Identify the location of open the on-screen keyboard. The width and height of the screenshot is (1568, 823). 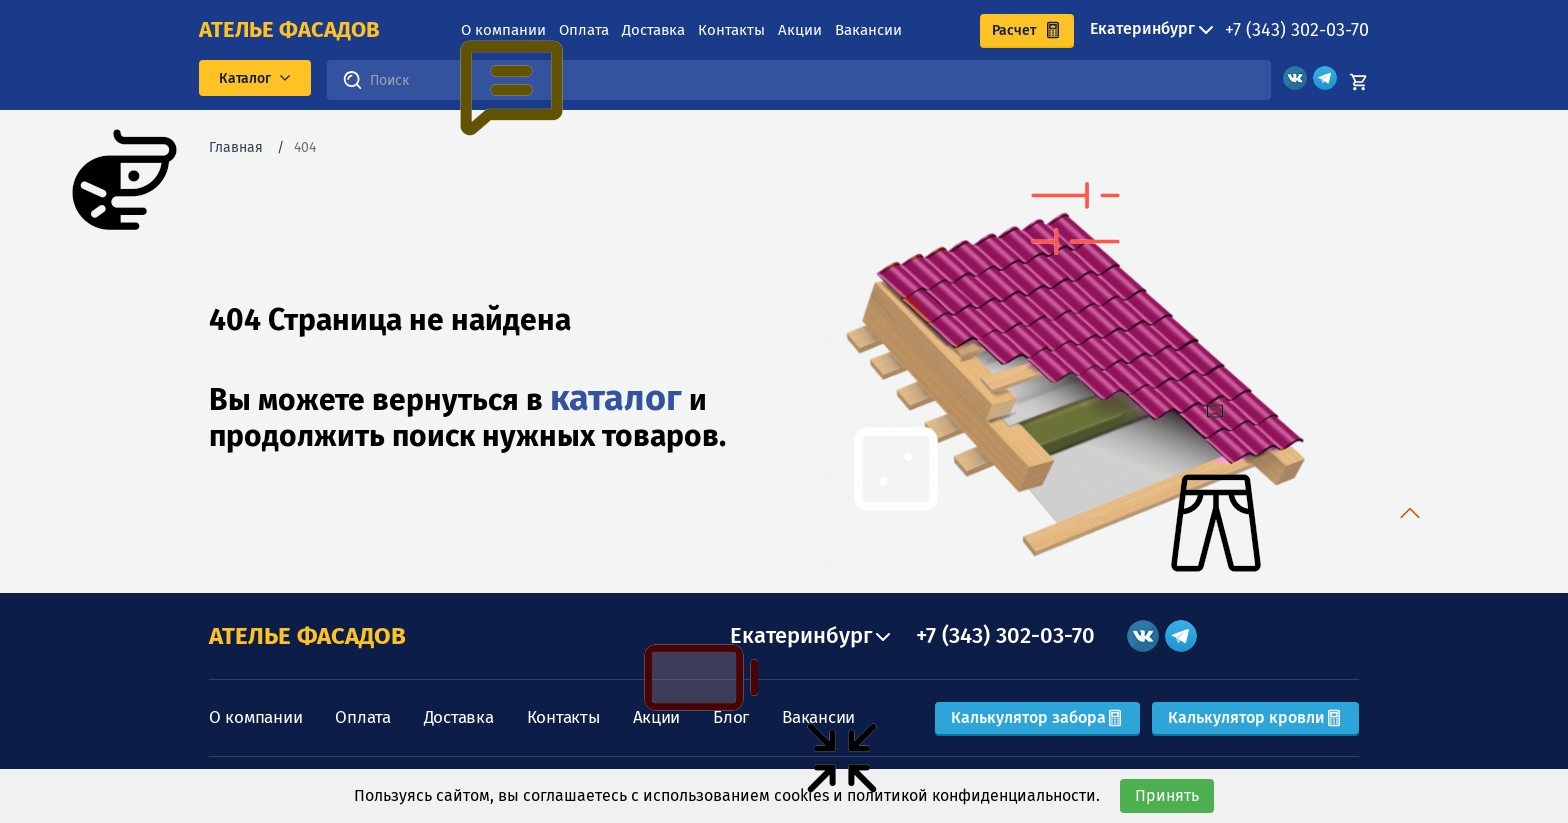
(1215, 411).